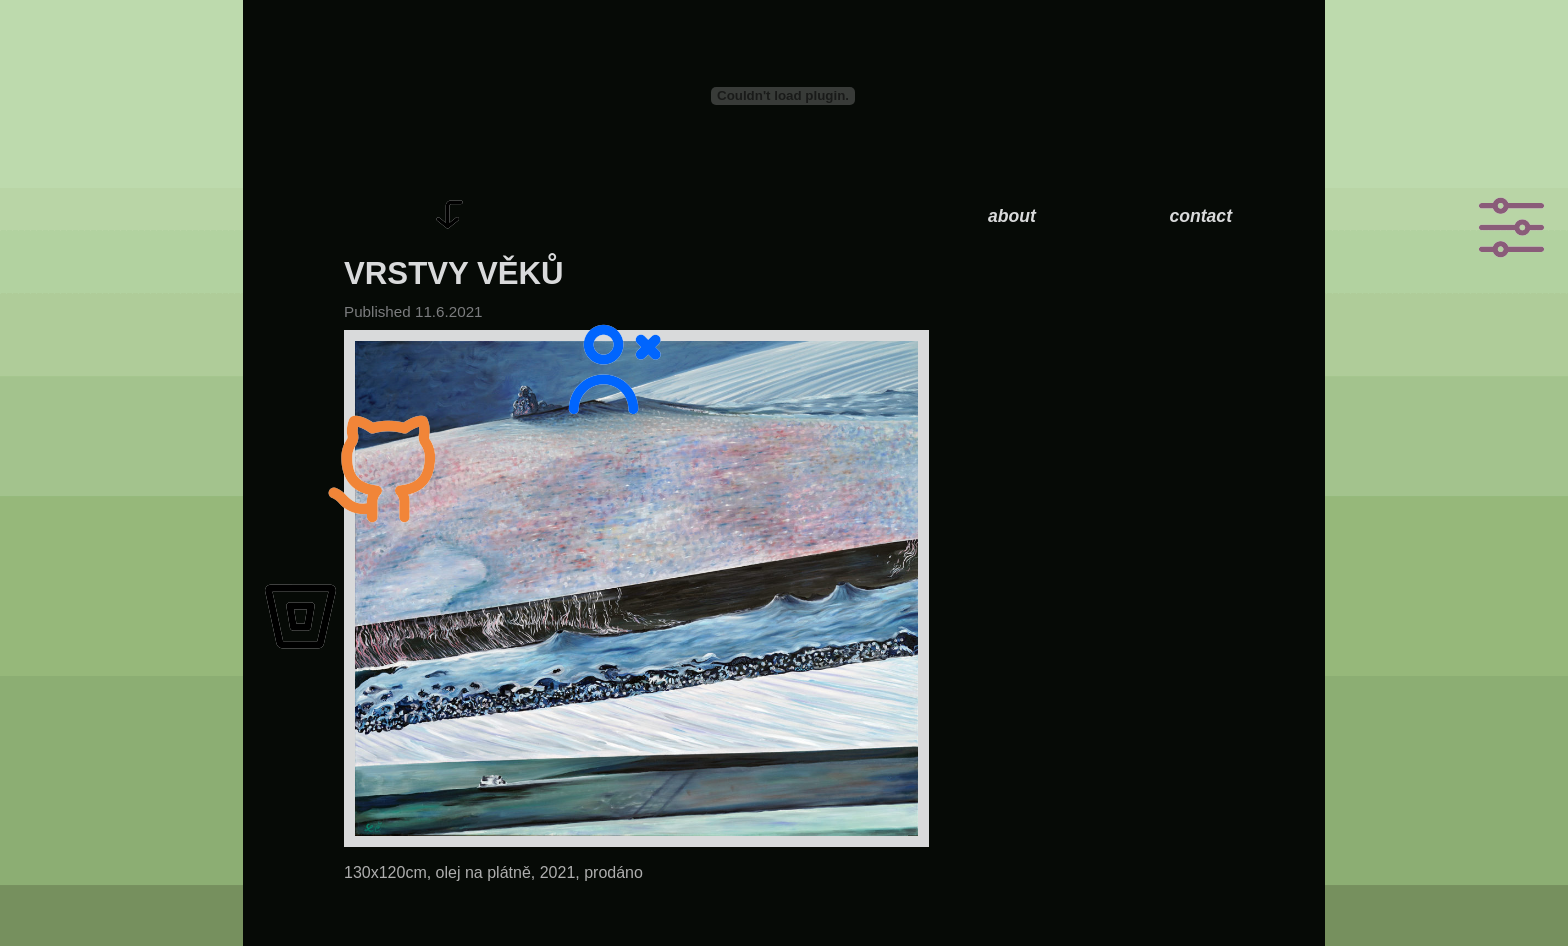 This screenshot has width=1568, height=946. Describe the element at coordinates (300, 616) in the screenshot. I see `open Bitbucket repository` at that location.